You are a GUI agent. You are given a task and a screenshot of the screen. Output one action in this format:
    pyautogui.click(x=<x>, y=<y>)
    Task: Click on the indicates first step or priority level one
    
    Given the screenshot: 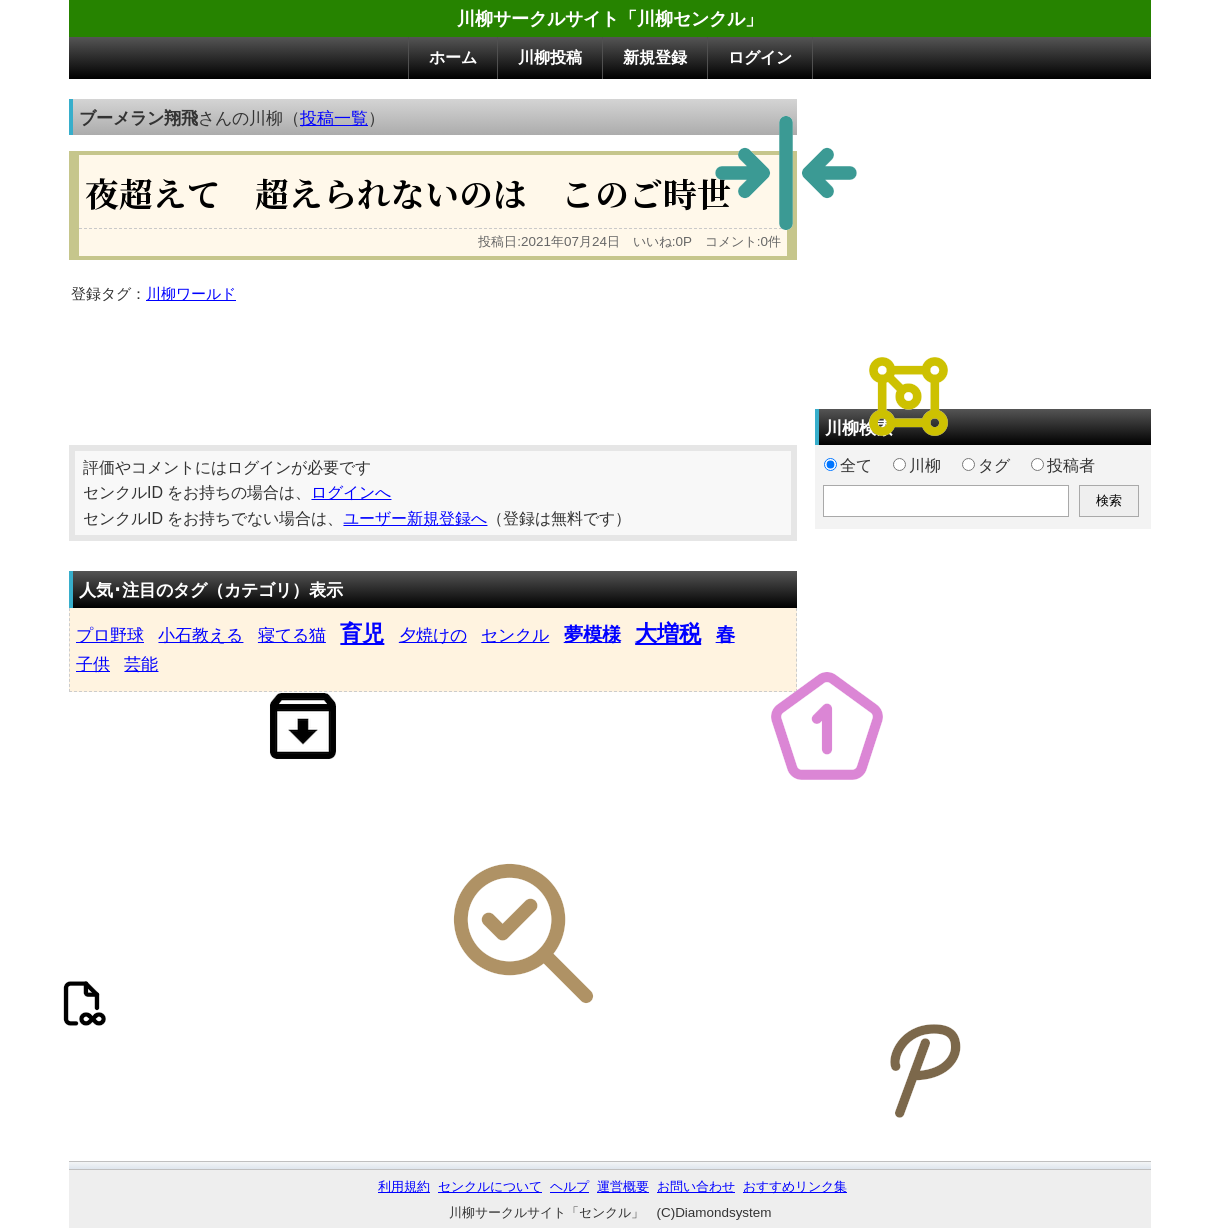 What is the action you would take?
    pyautogui.click(x=827, y=729)
    